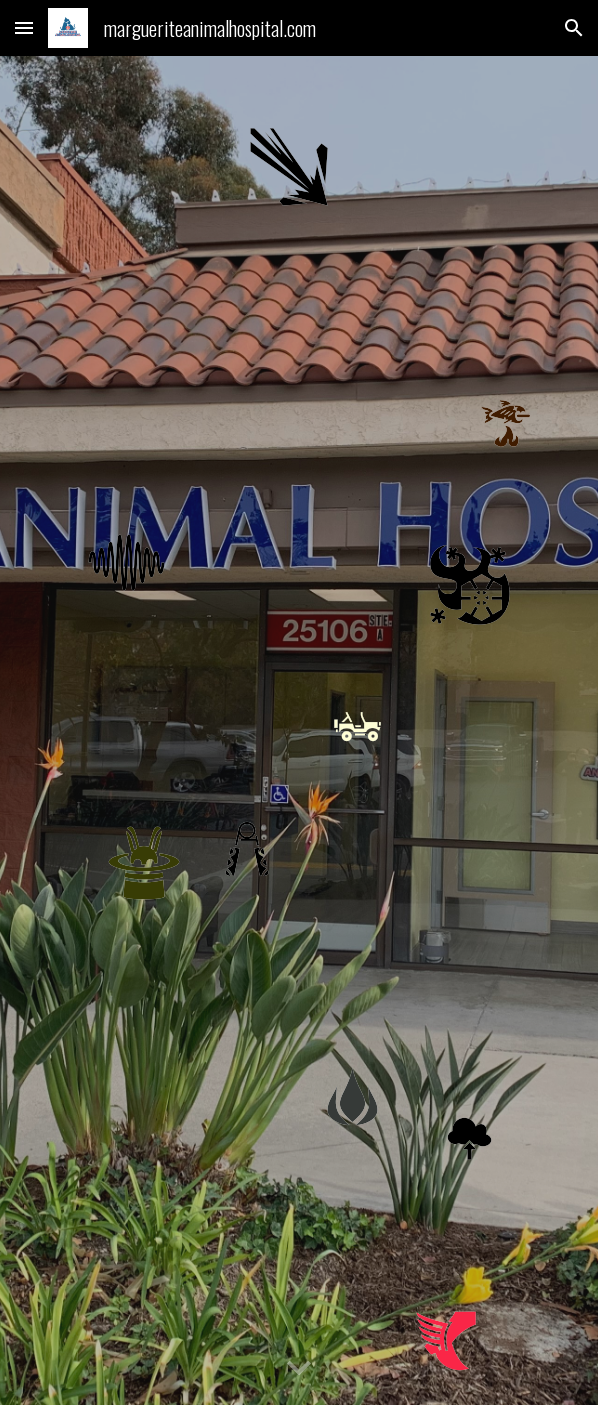 This screenshot has height=1405, width=598. I want to click on cooked fish item in game inventory, so click(505, 423).